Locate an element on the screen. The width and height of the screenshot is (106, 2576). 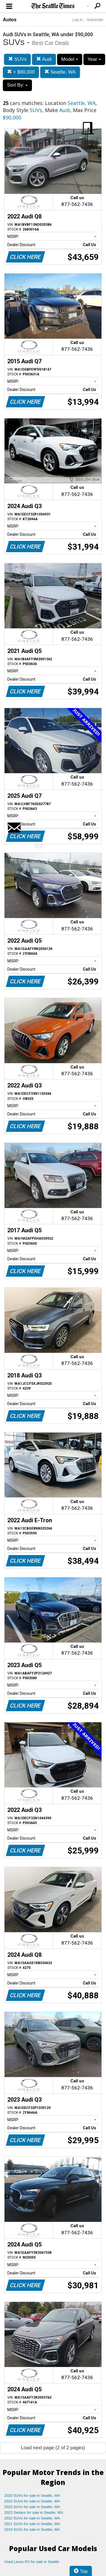
indicates an unread notification or new item is located at coordinates (88, 6).